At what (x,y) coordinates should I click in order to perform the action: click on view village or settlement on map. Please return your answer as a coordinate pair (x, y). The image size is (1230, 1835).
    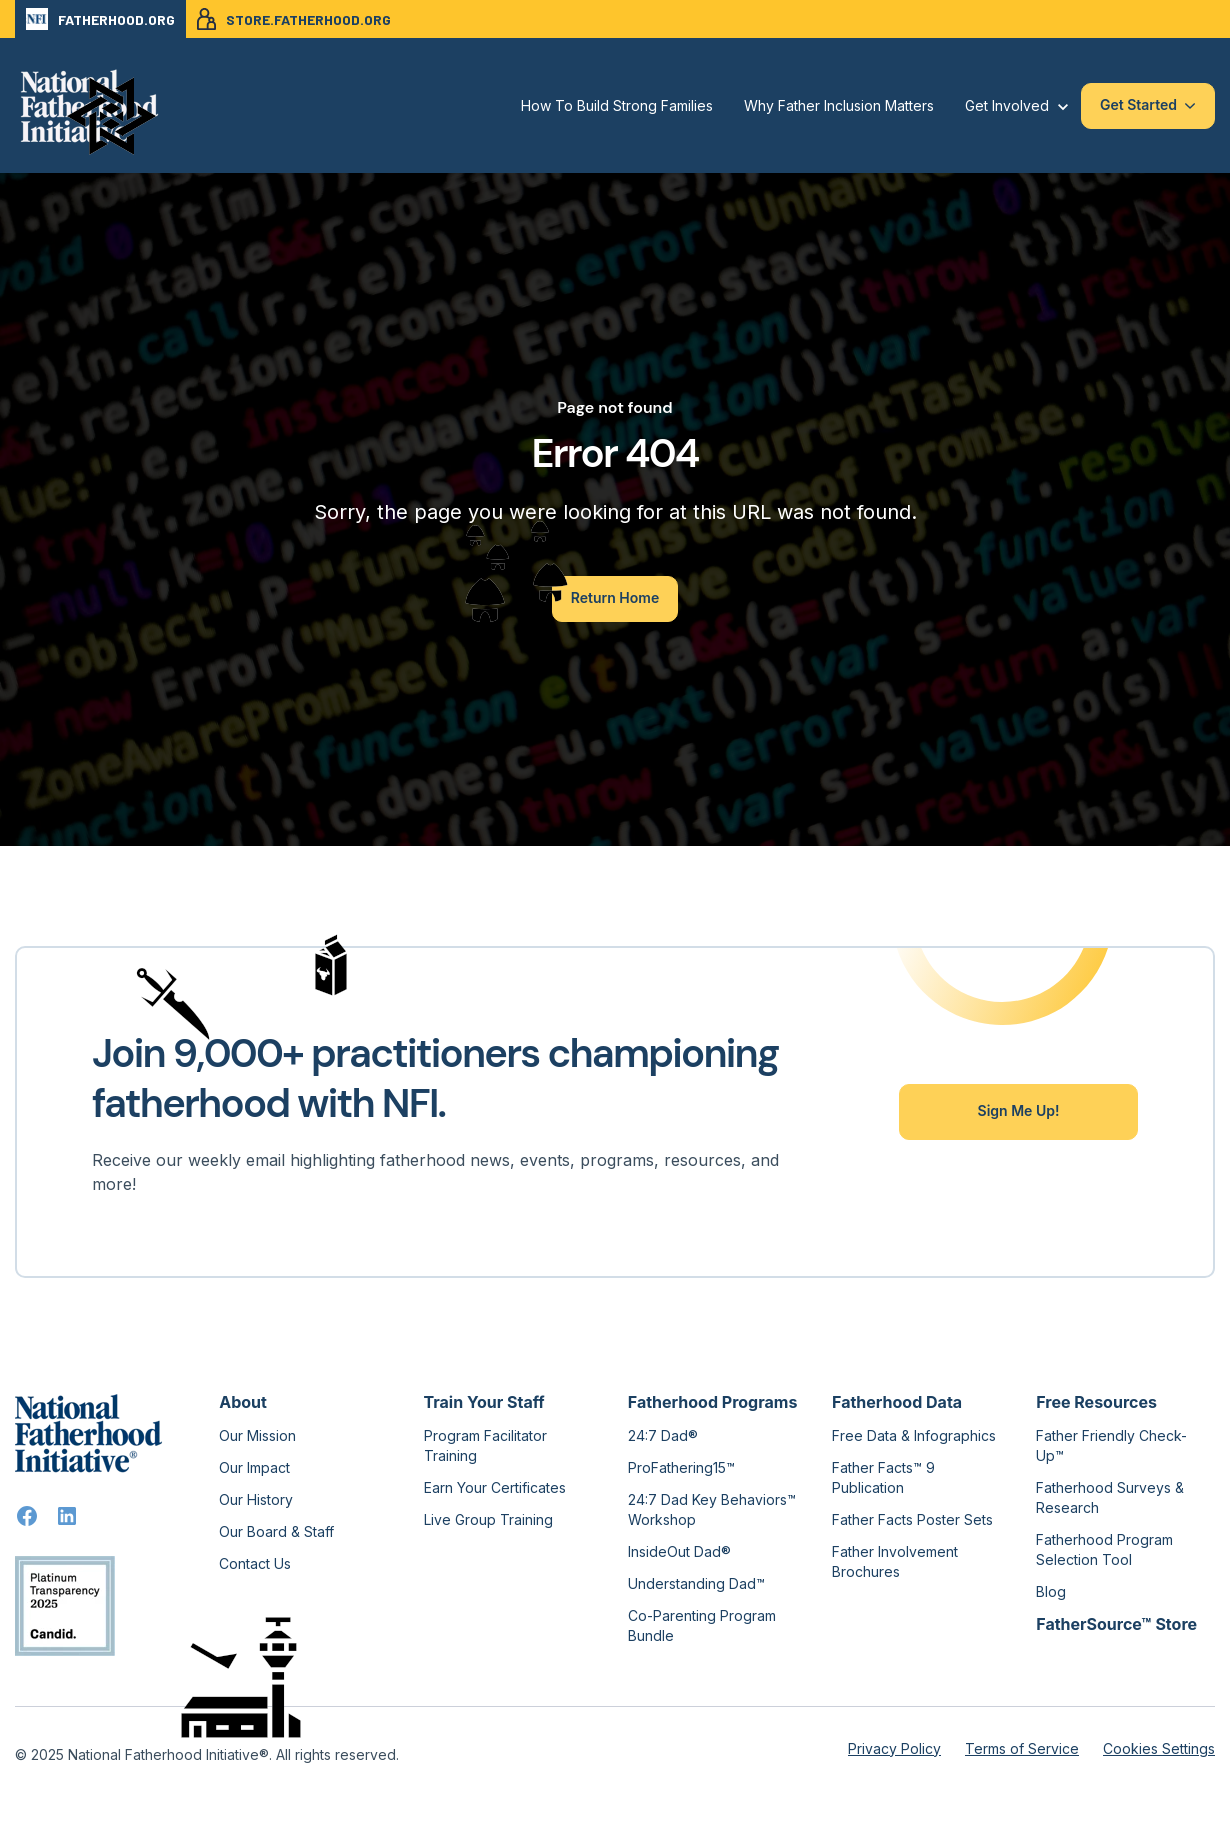
    Looking at the image, I should click on (516, 571).